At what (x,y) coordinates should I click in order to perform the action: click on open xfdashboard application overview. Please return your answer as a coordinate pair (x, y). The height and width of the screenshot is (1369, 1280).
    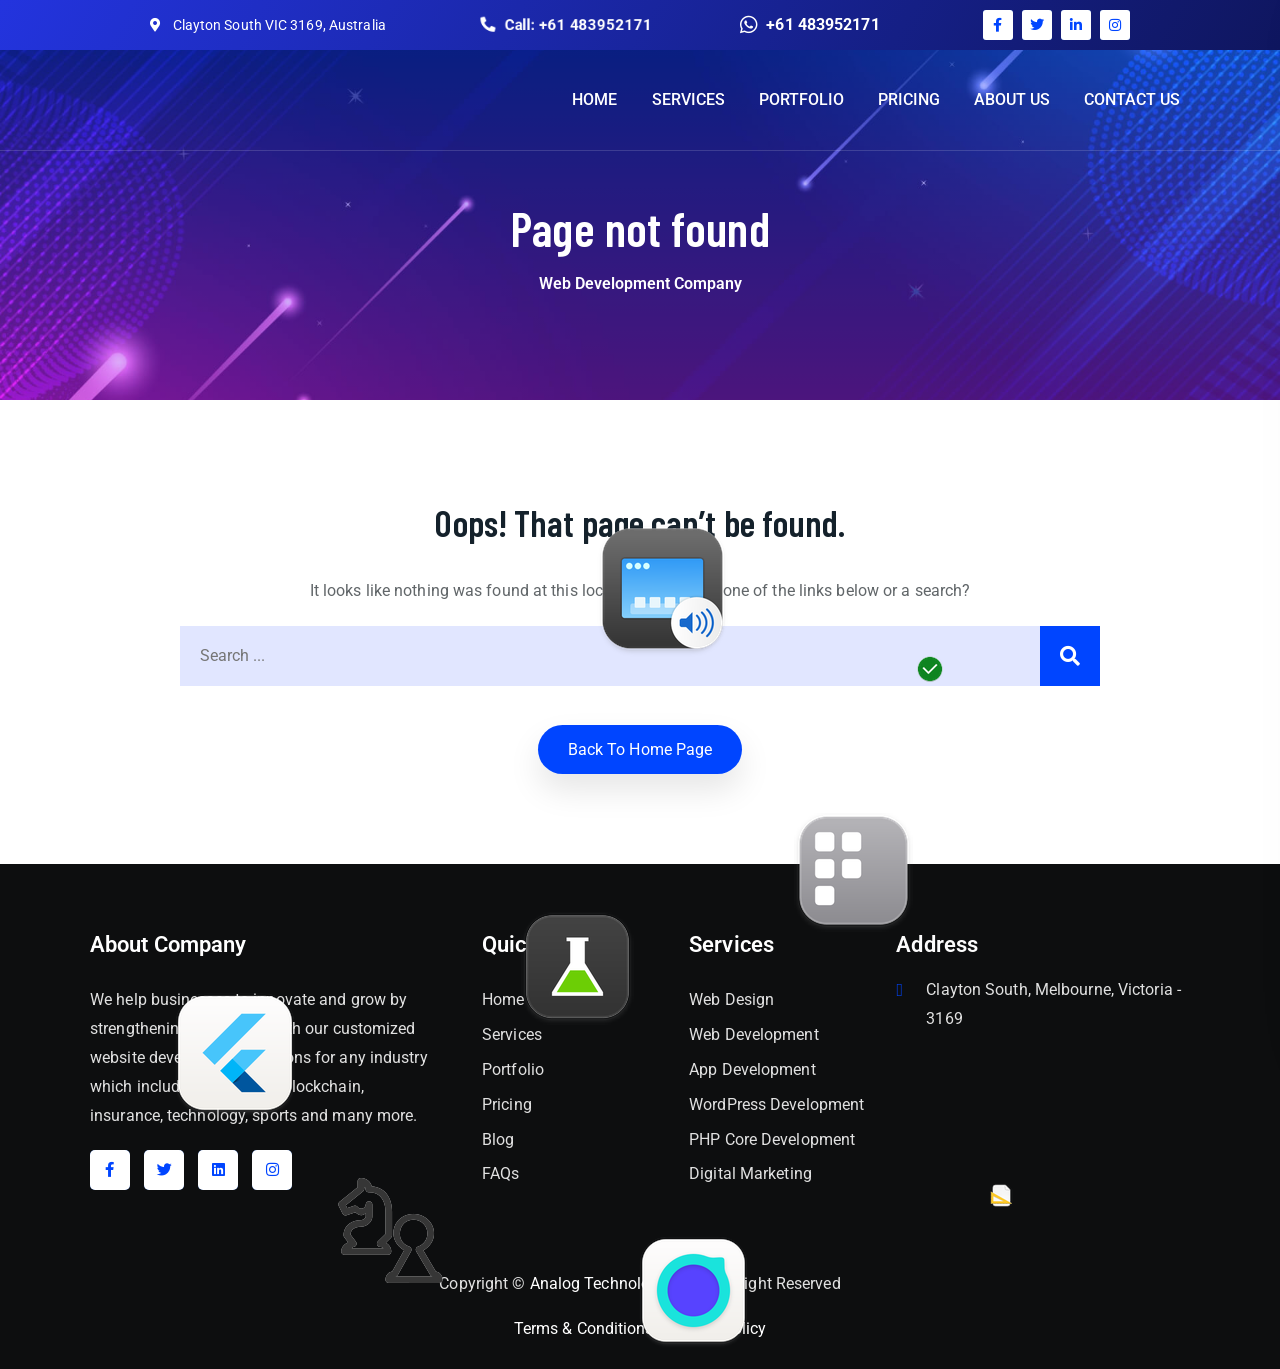
    Looking at the image, I should click on (853, 872).